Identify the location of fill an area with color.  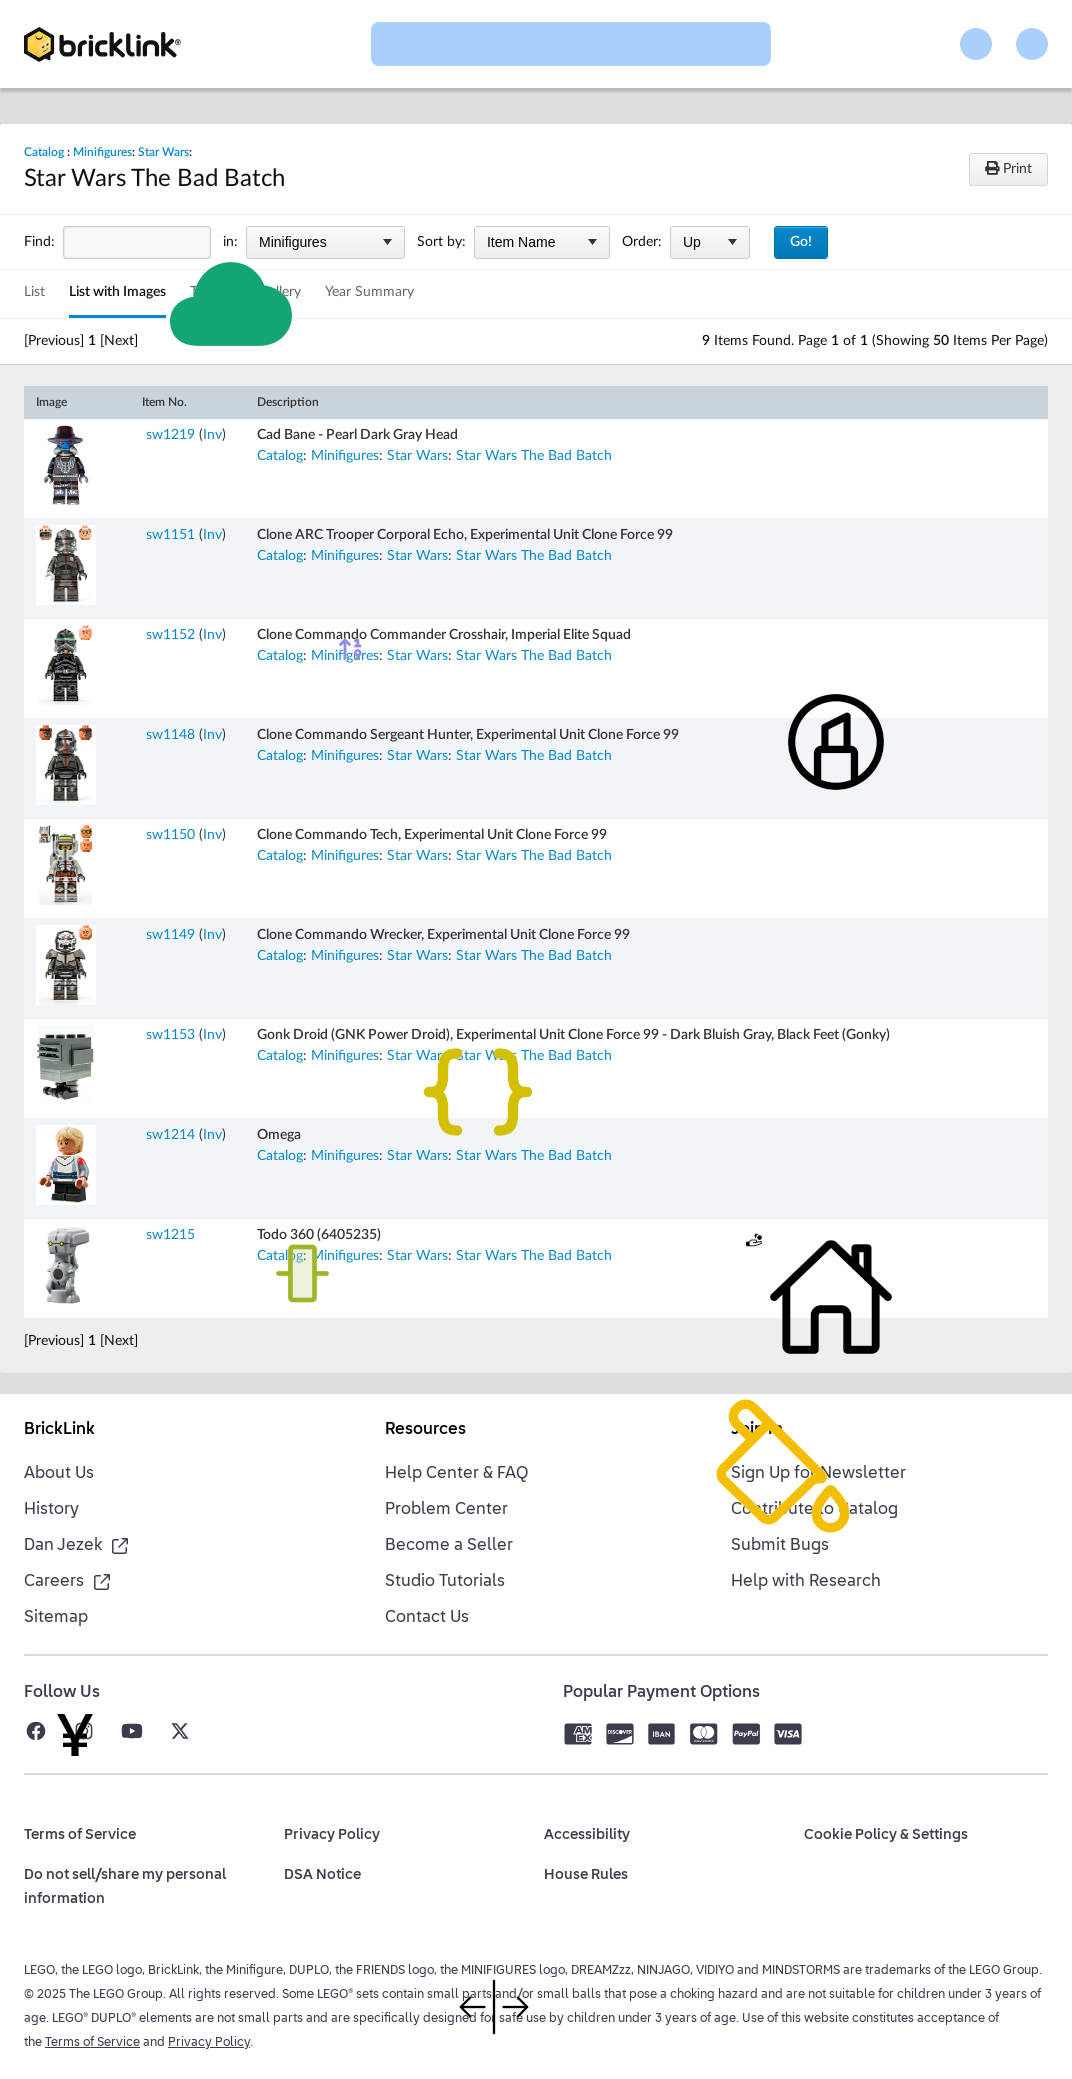
(783, 1466).